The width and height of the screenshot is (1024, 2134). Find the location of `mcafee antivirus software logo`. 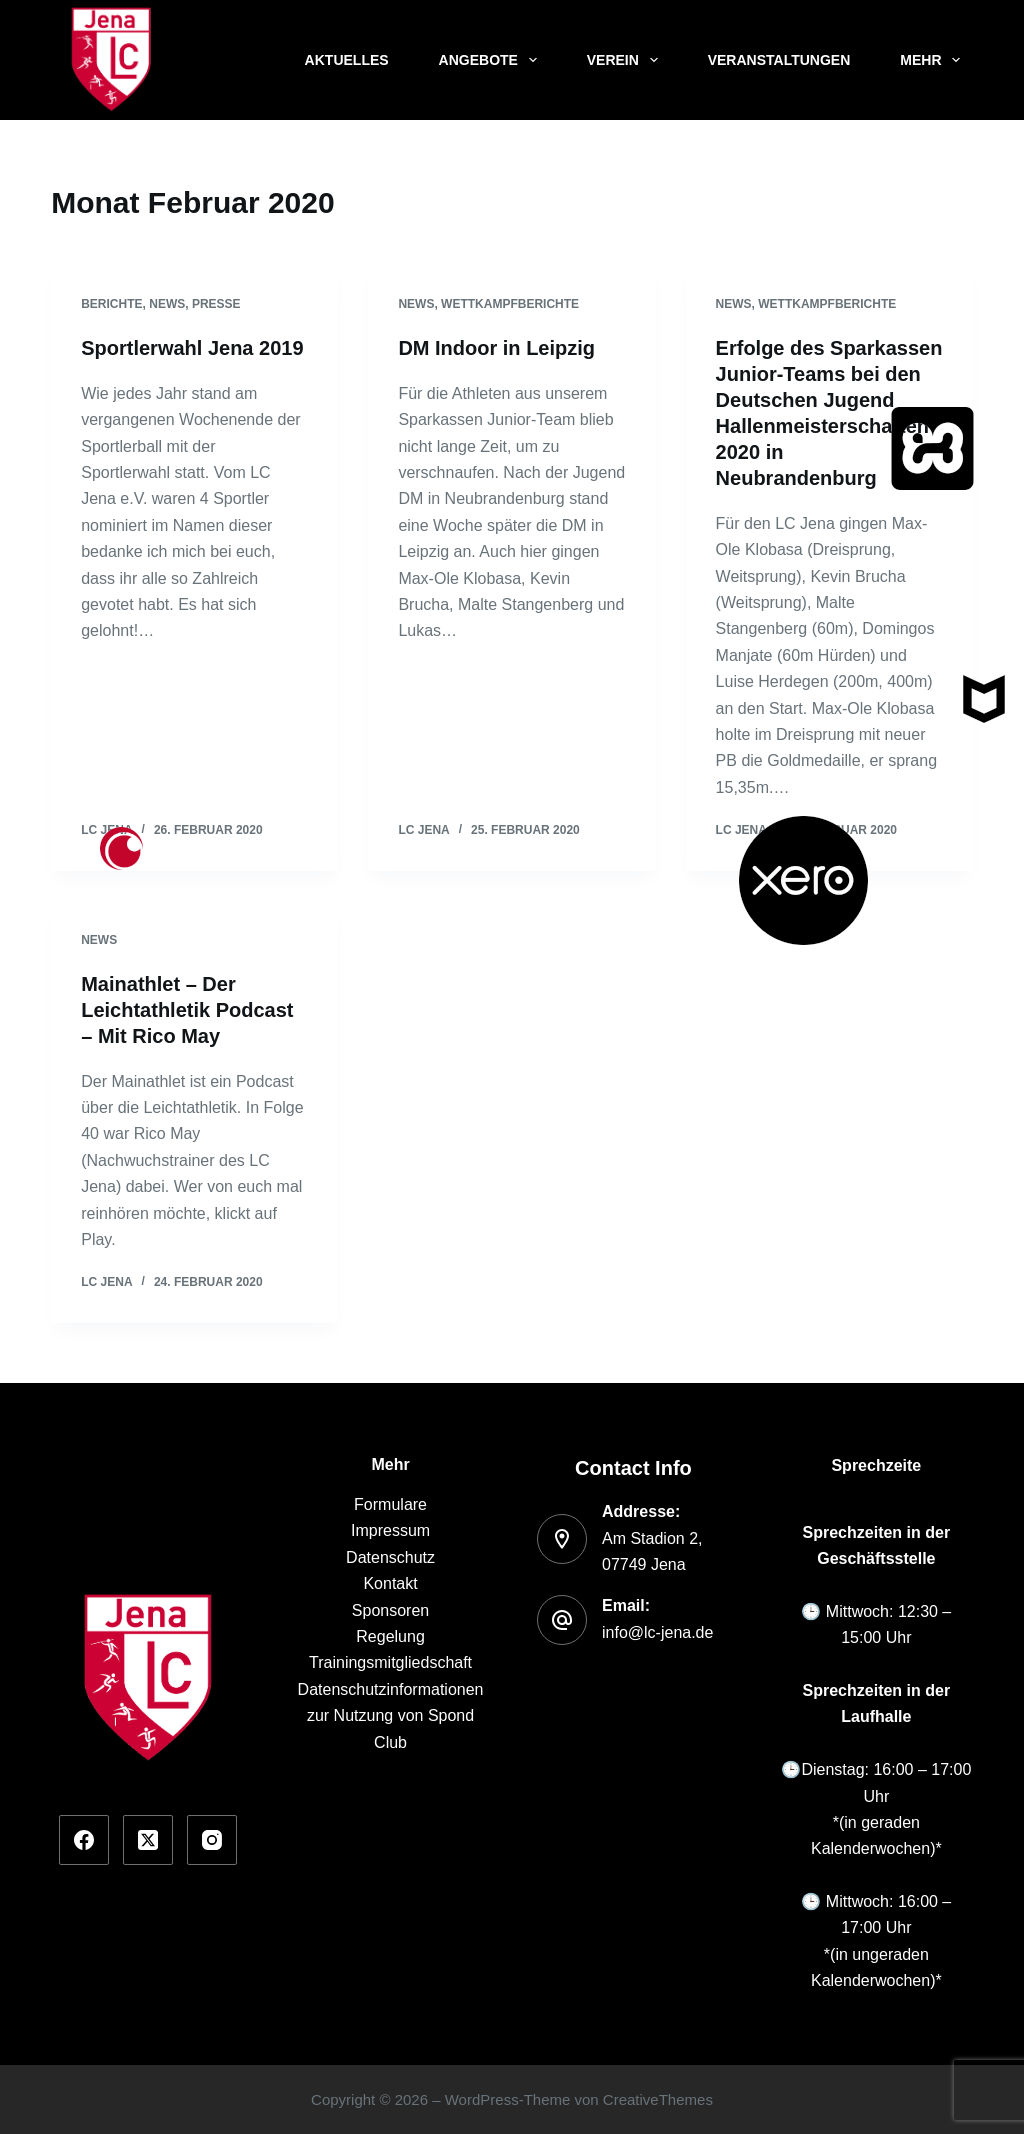

mcafee antivirus software logo is located at coordinates (984, 699).